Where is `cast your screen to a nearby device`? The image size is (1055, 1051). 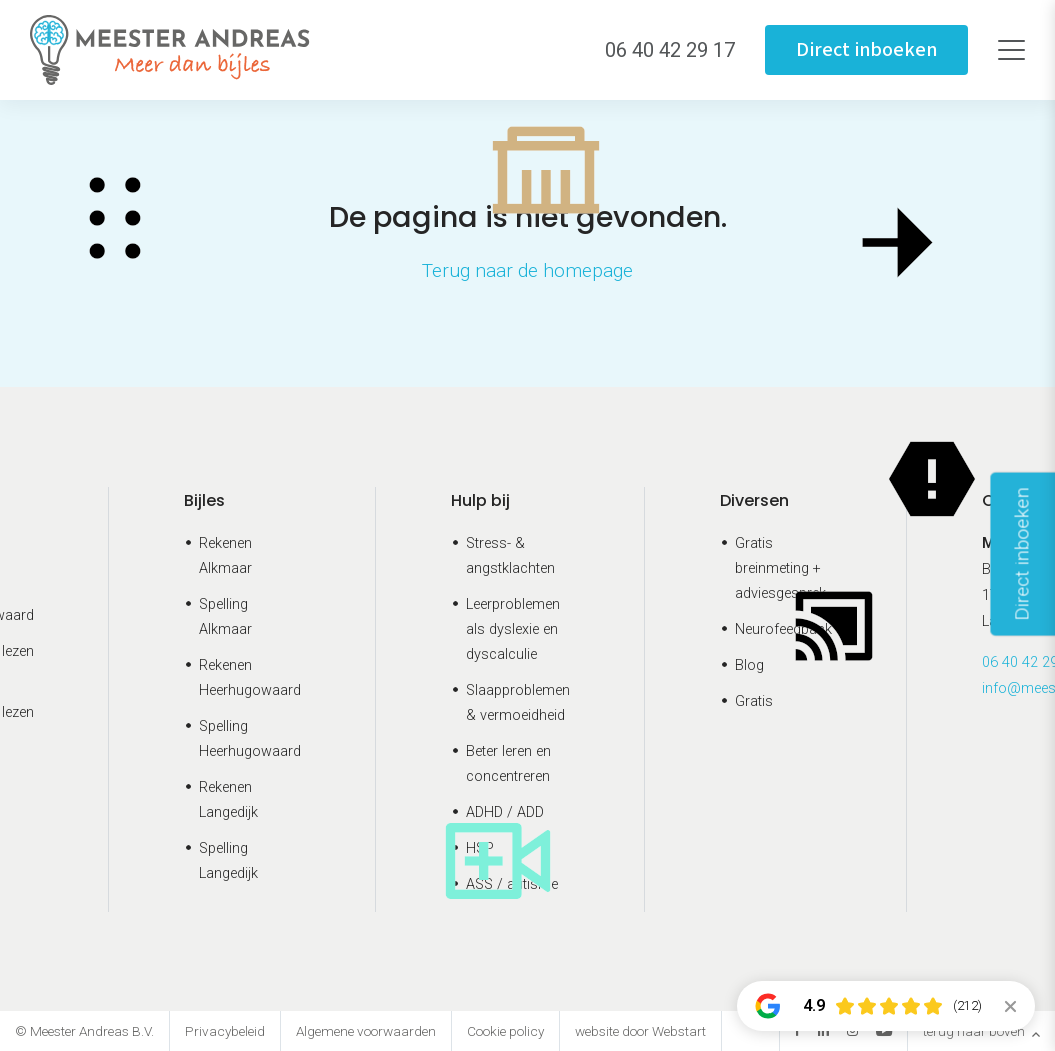
cast your screen to a nearby device is located at coordinates (834, 626).